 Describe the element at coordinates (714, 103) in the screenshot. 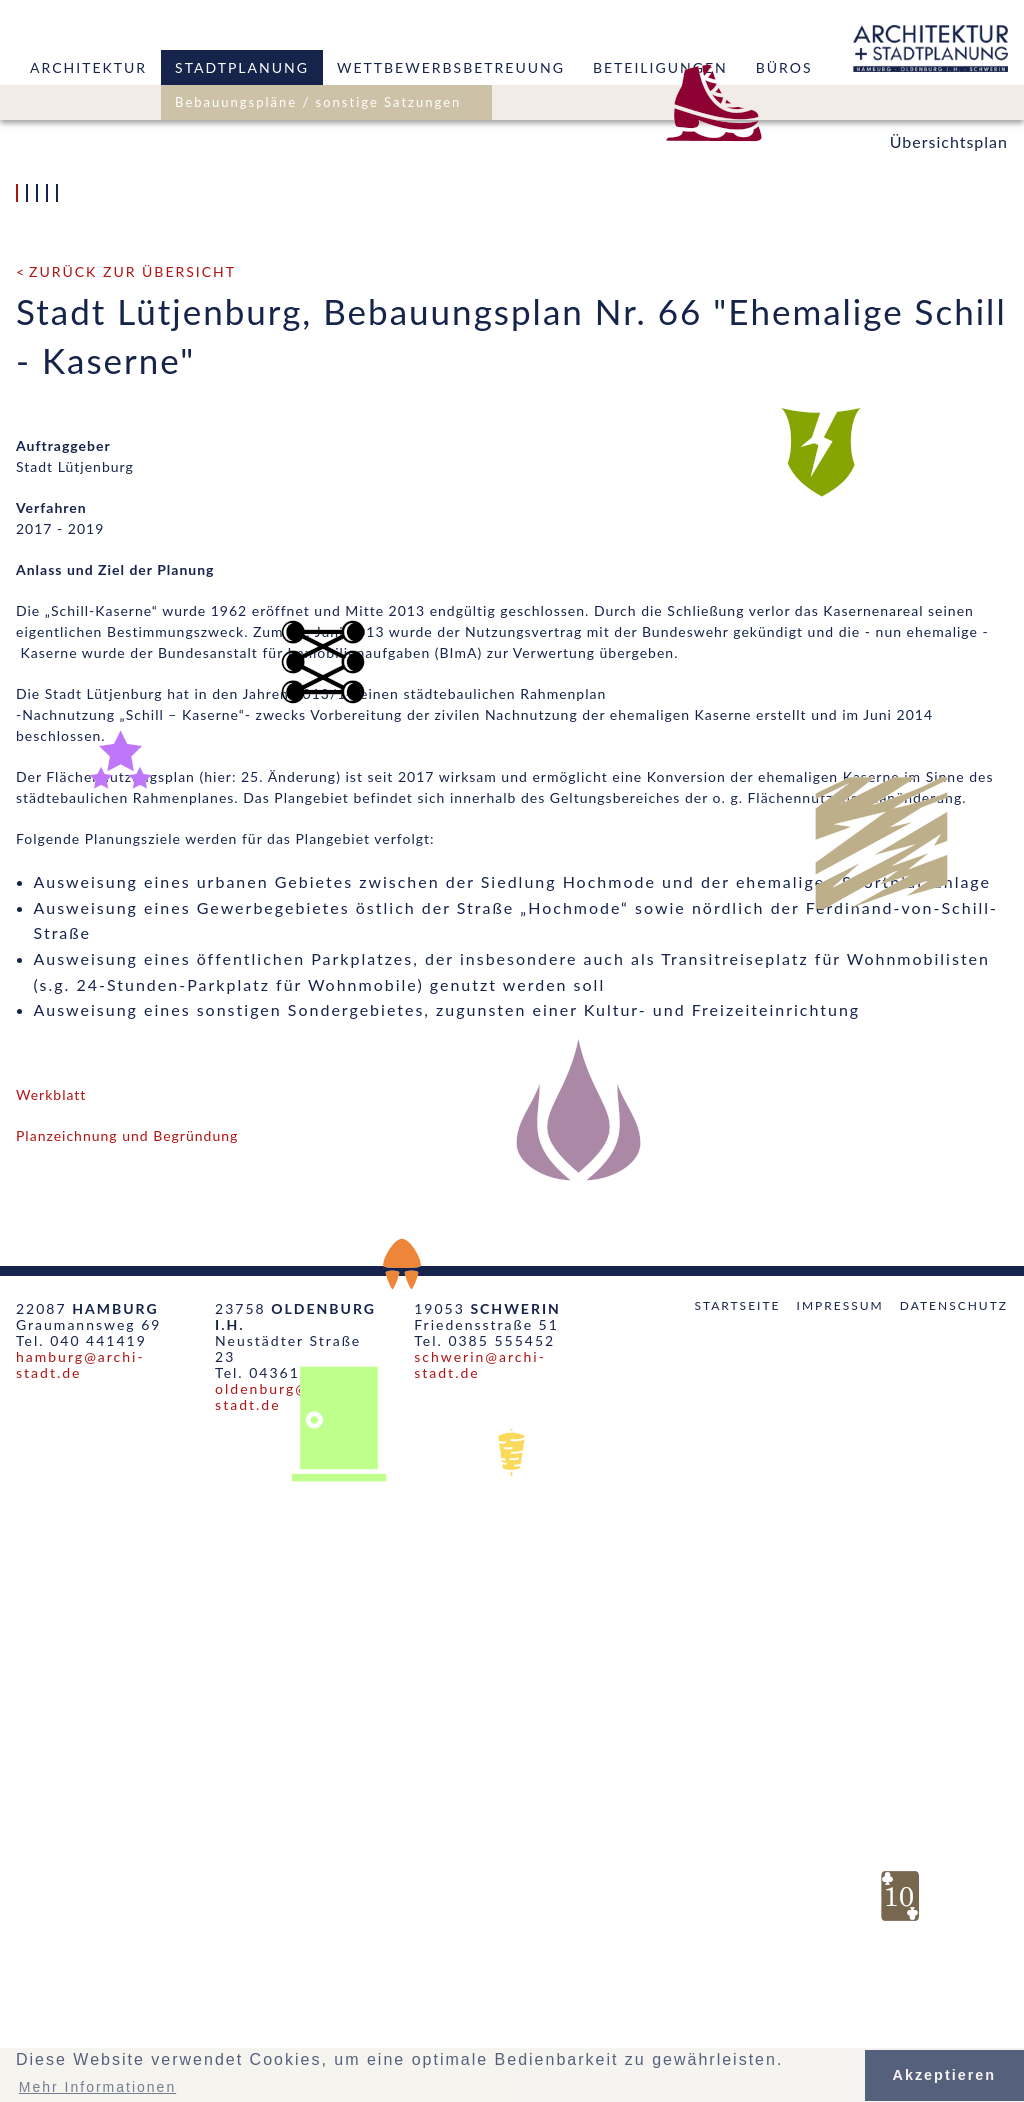

I see `access ice skating activities or sports` at that location.